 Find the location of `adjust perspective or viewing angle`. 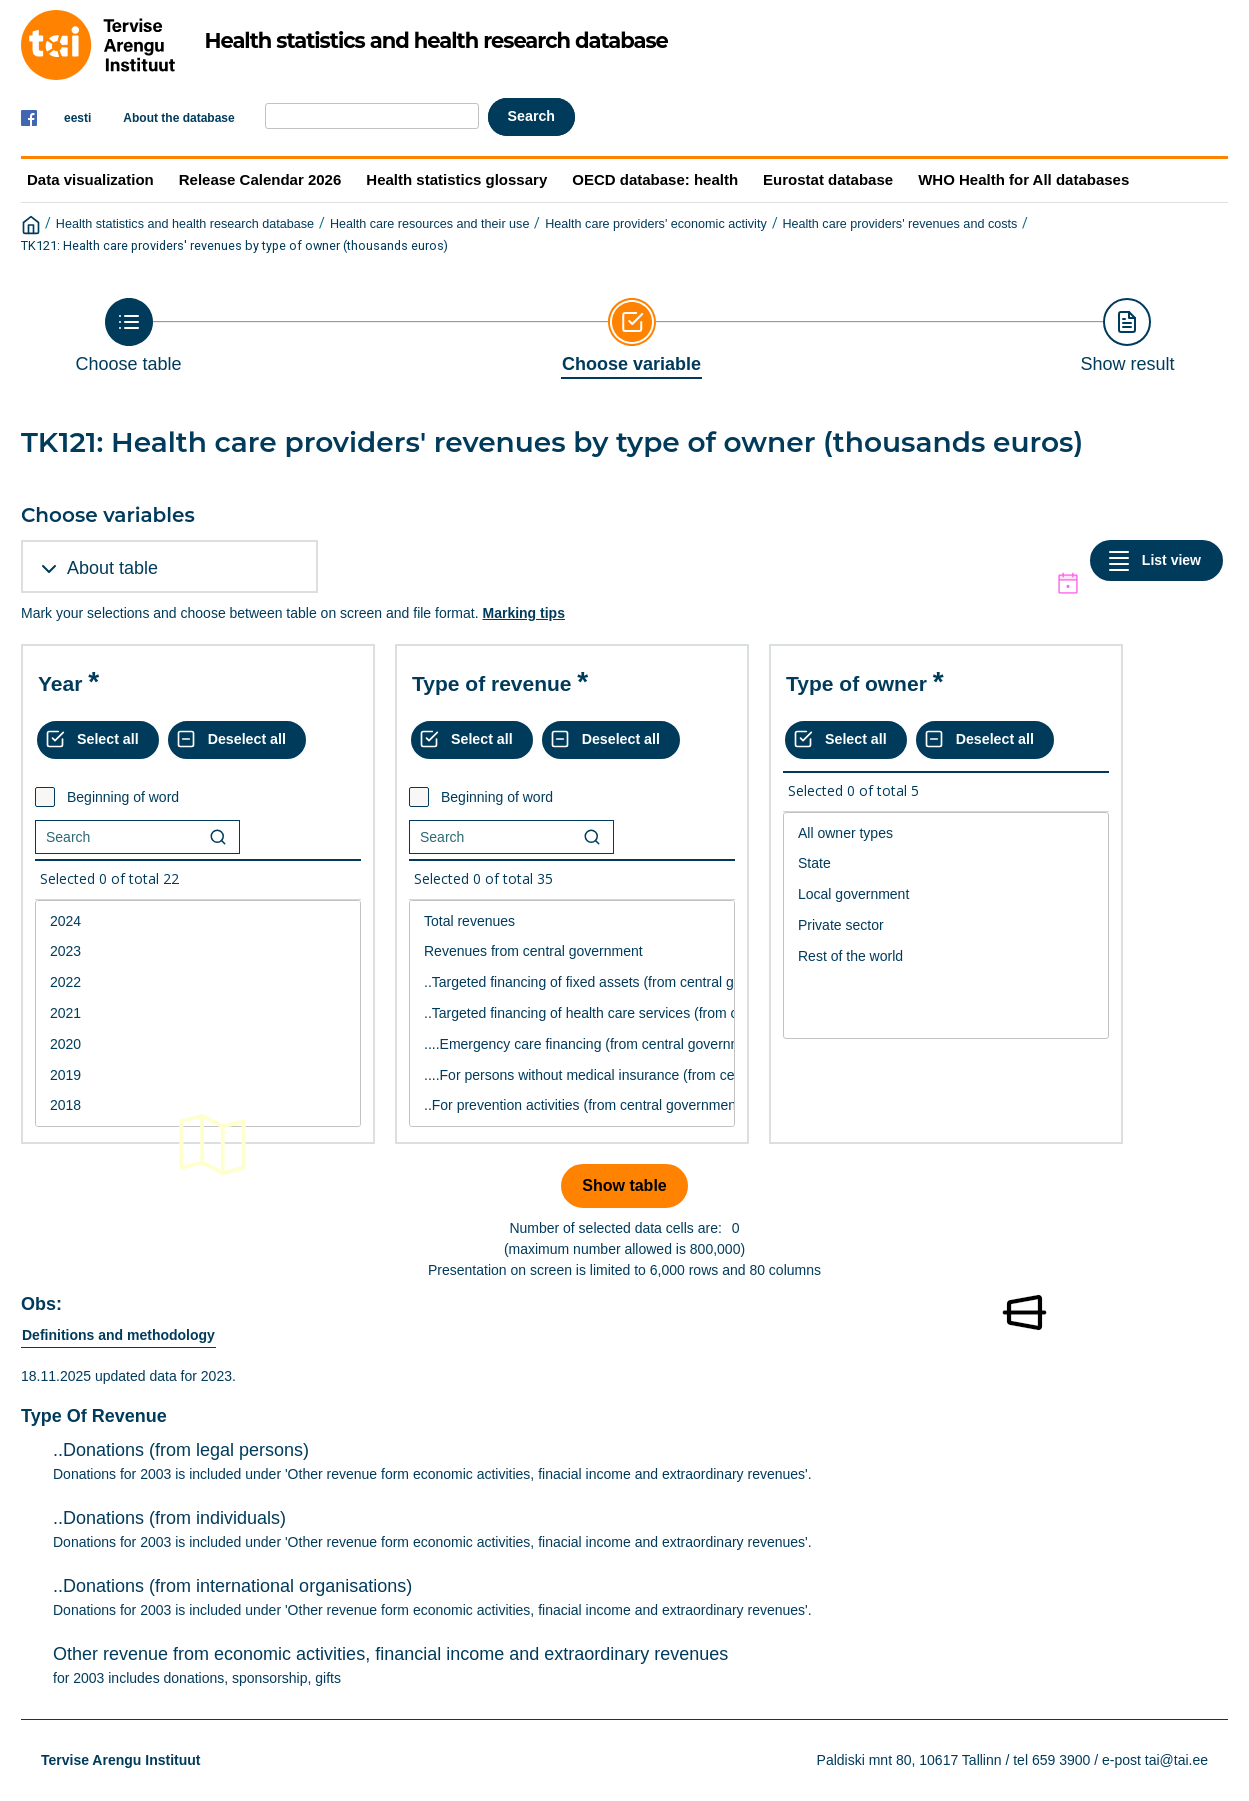

adjust perspective or viewing angle is located at coordinates (1024, 1312).